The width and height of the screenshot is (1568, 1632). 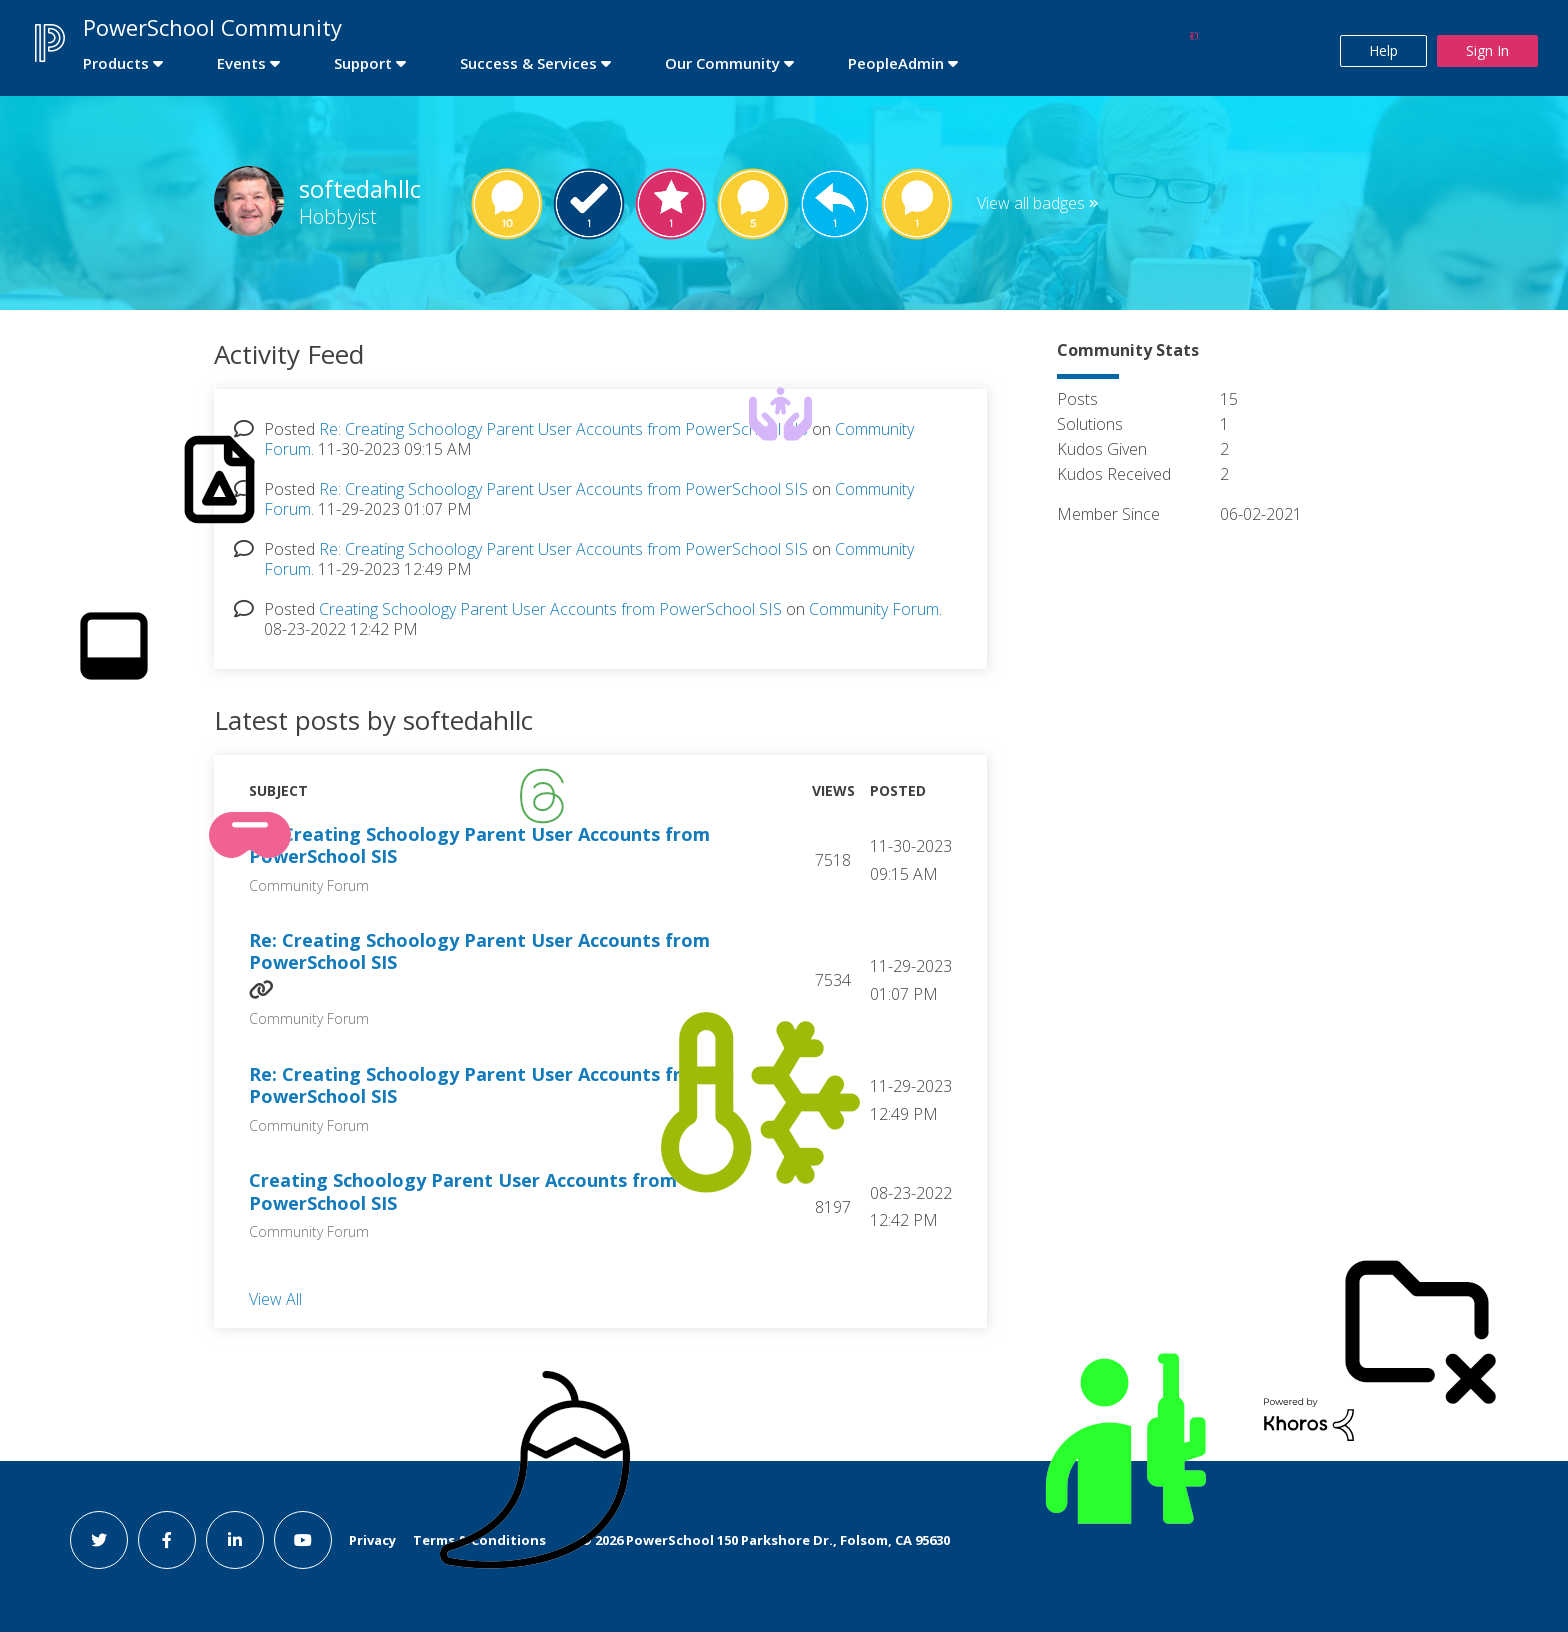 I want to click on access virtual reality or AR settings, so click(x=250, y=835).